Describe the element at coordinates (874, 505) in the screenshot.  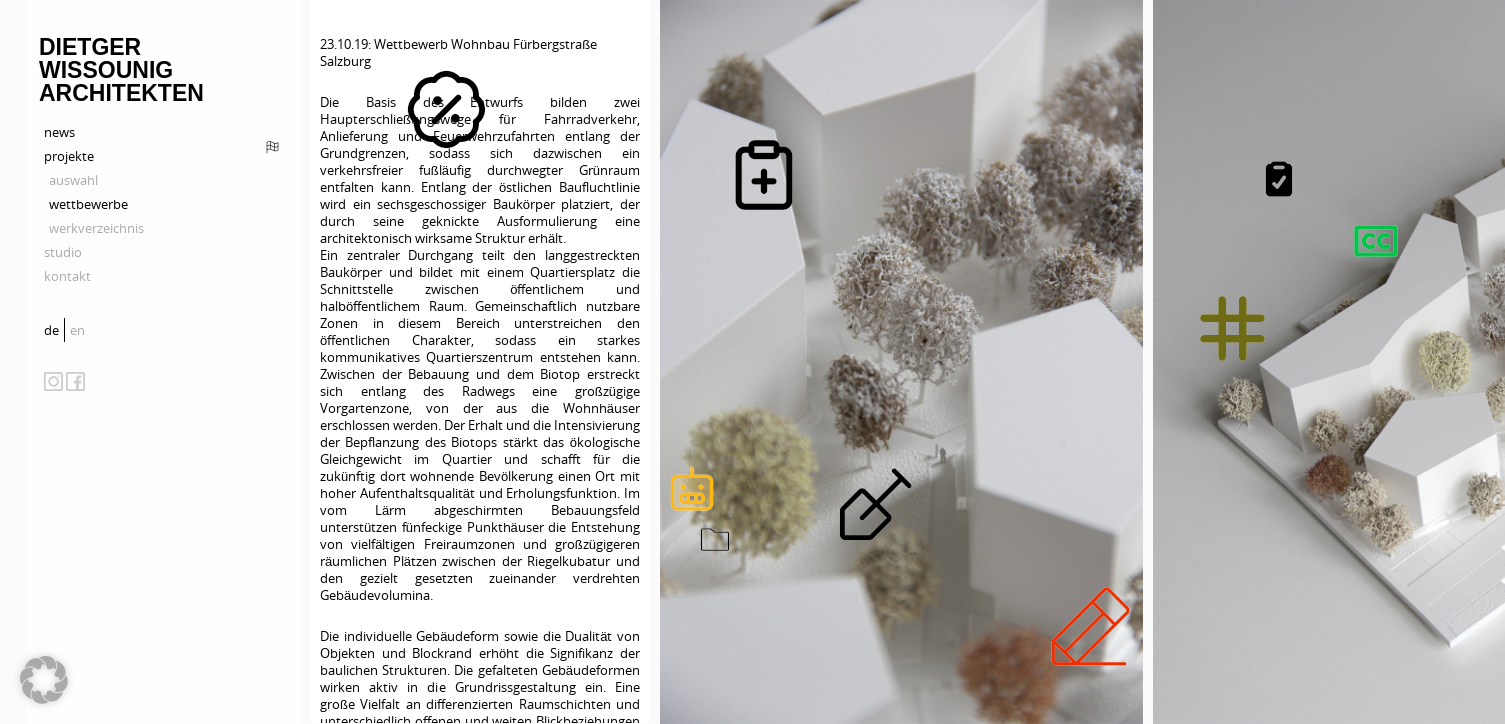
I see `gardening or landscaping tools` at that location.